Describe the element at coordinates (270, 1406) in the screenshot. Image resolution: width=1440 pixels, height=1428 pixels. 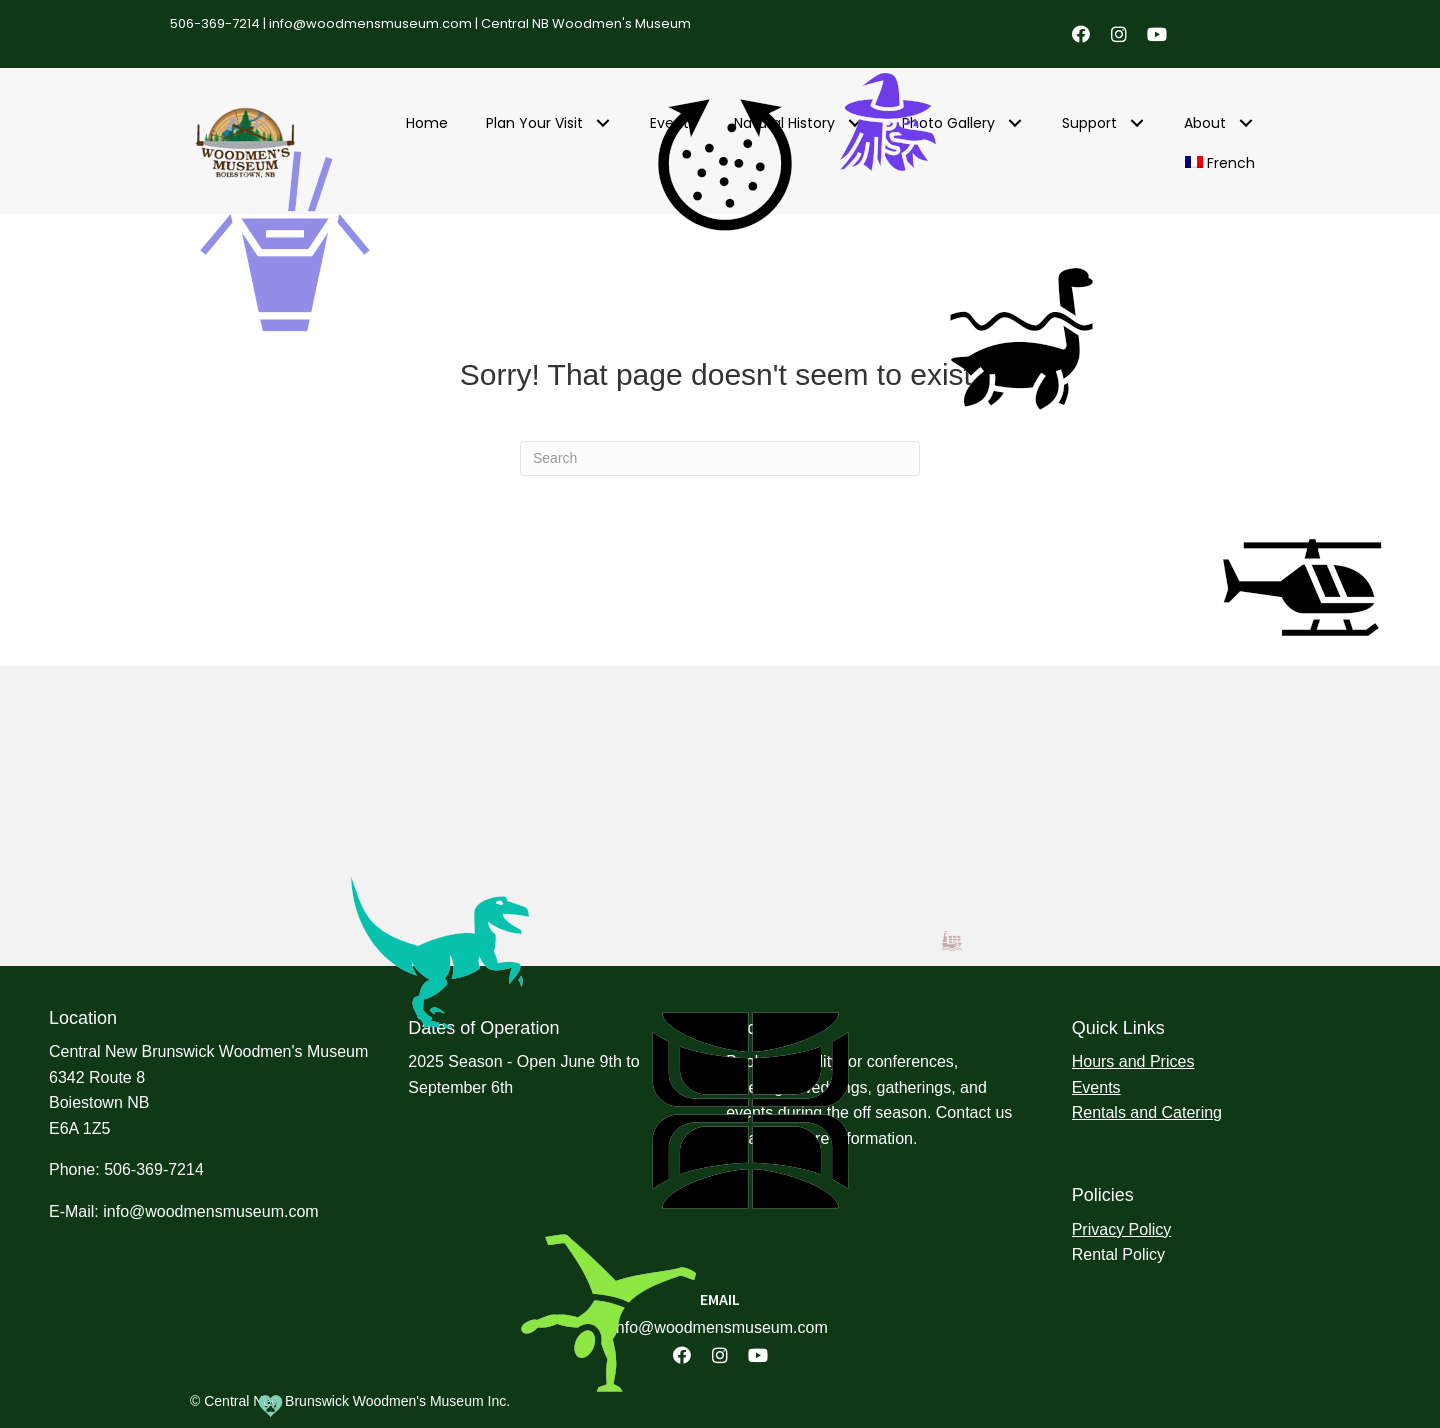
I see `favorite or like a pet-related item` at that location.